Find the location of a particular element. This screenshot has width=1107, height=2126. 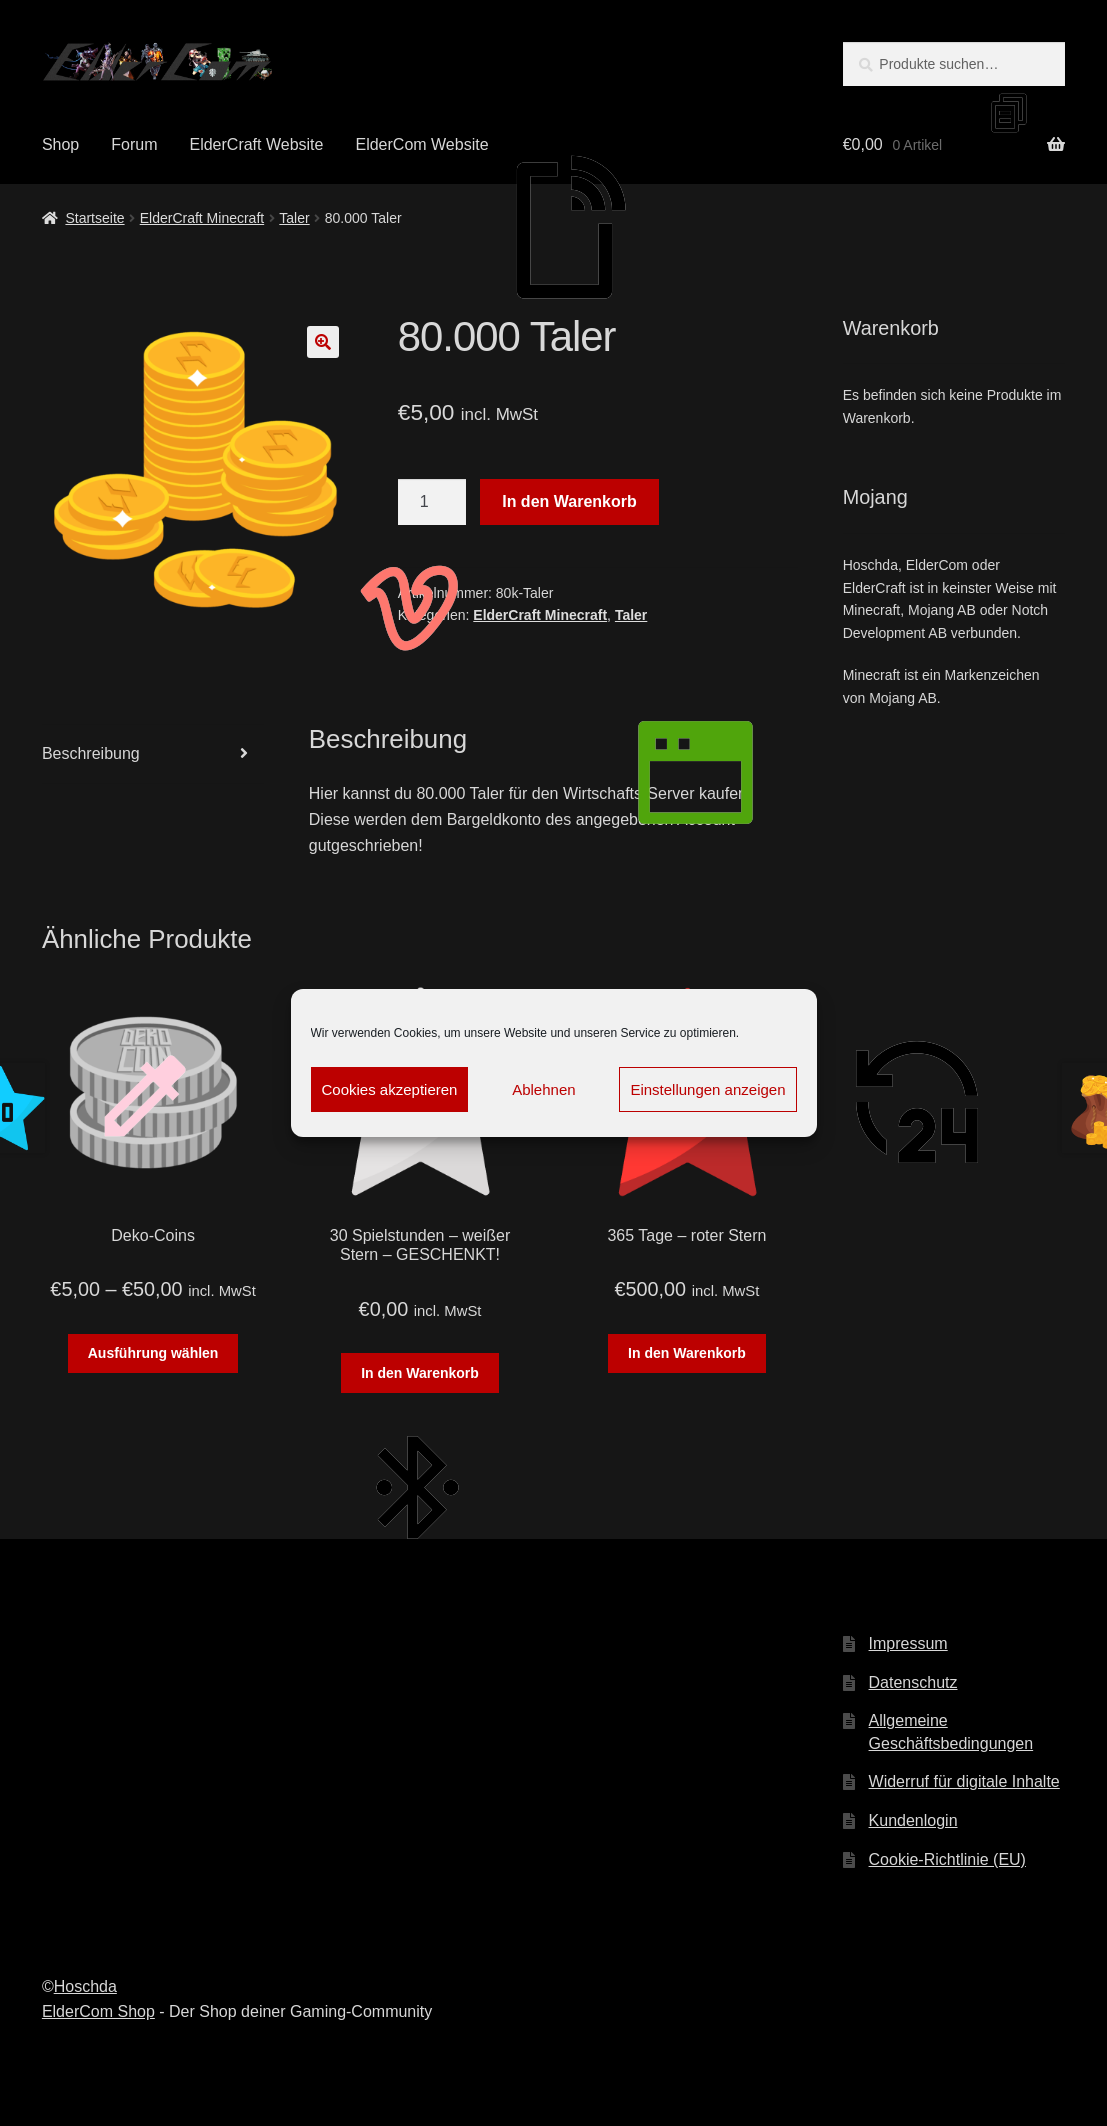

open a new window is located at coordinates (695, 772).